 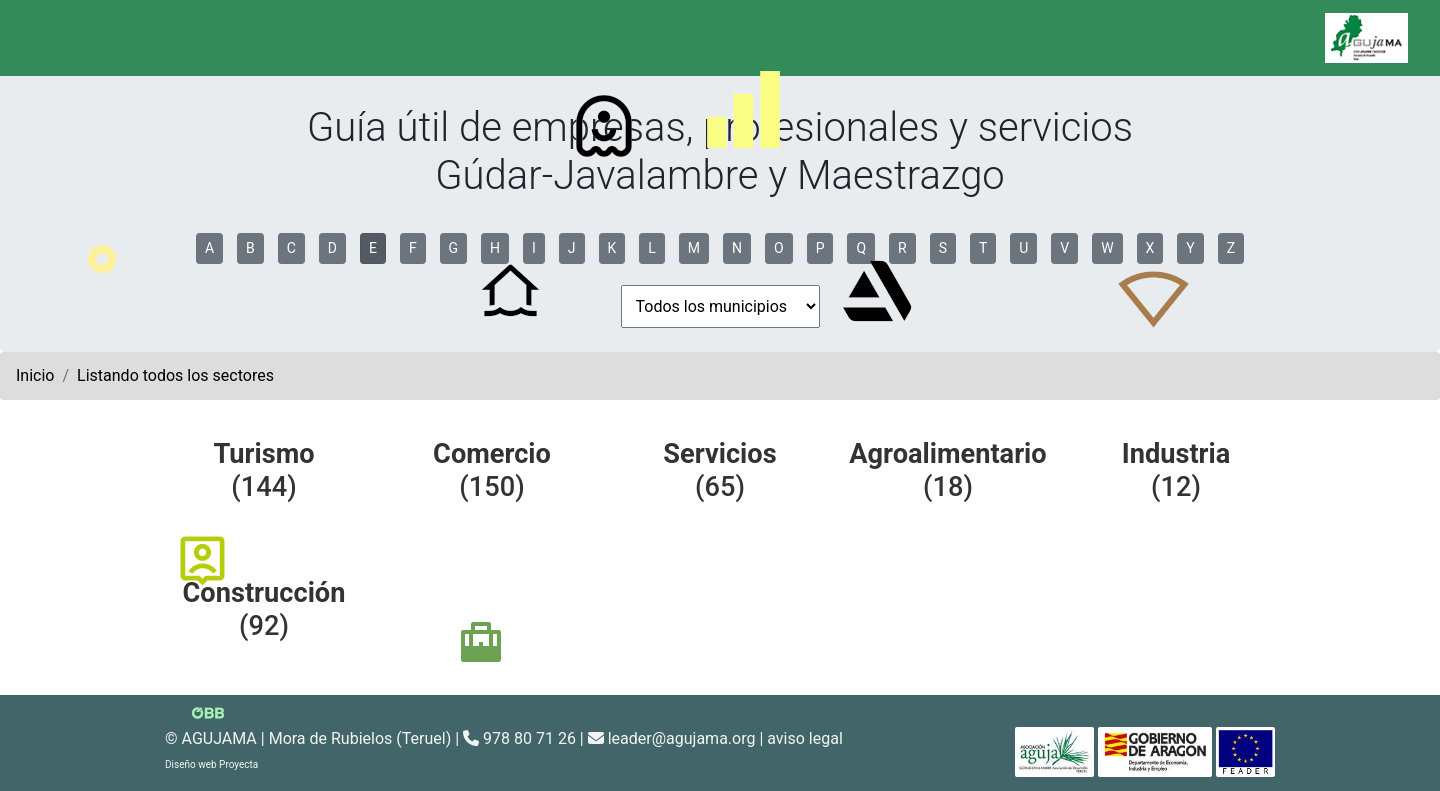 What do you see at coordinates (481, 644) in the screenshot?
I see `access work or business documents` at bounding box center [481, 644].